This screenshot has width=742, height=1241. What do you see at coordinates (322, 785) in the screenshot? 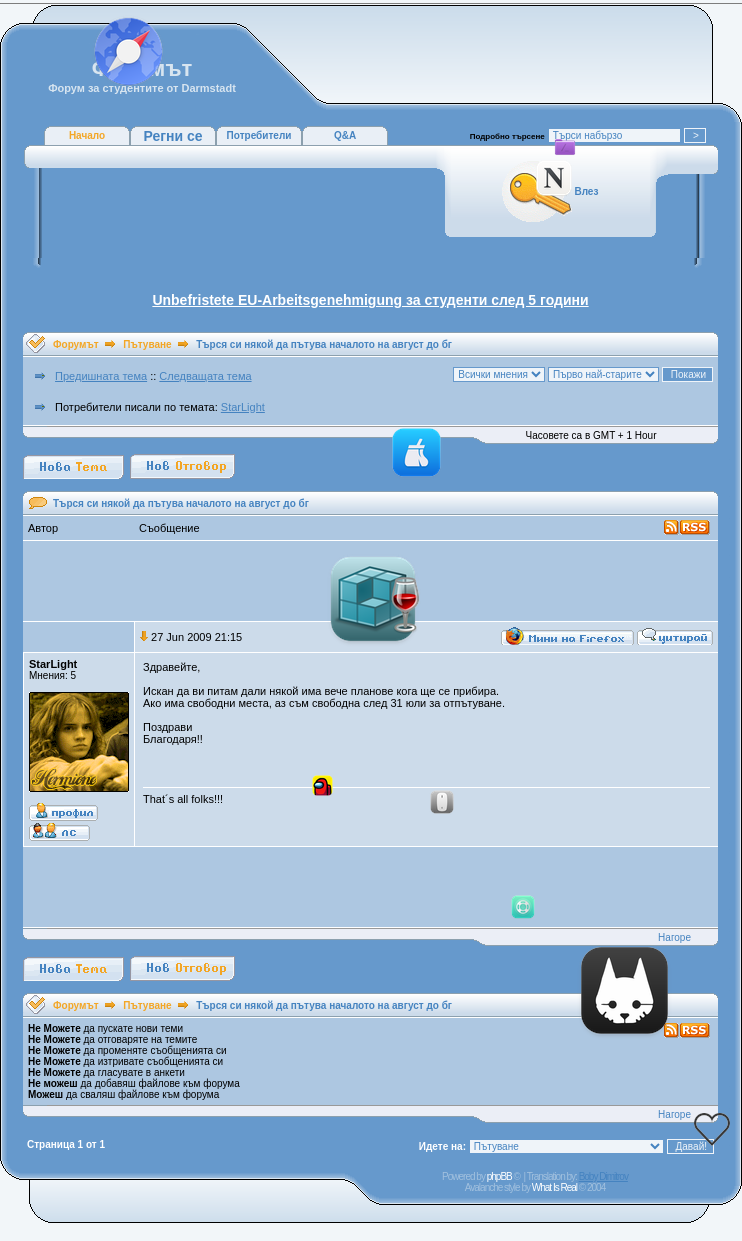
I see `launch Among Us game` at bounding box center [322, 785].